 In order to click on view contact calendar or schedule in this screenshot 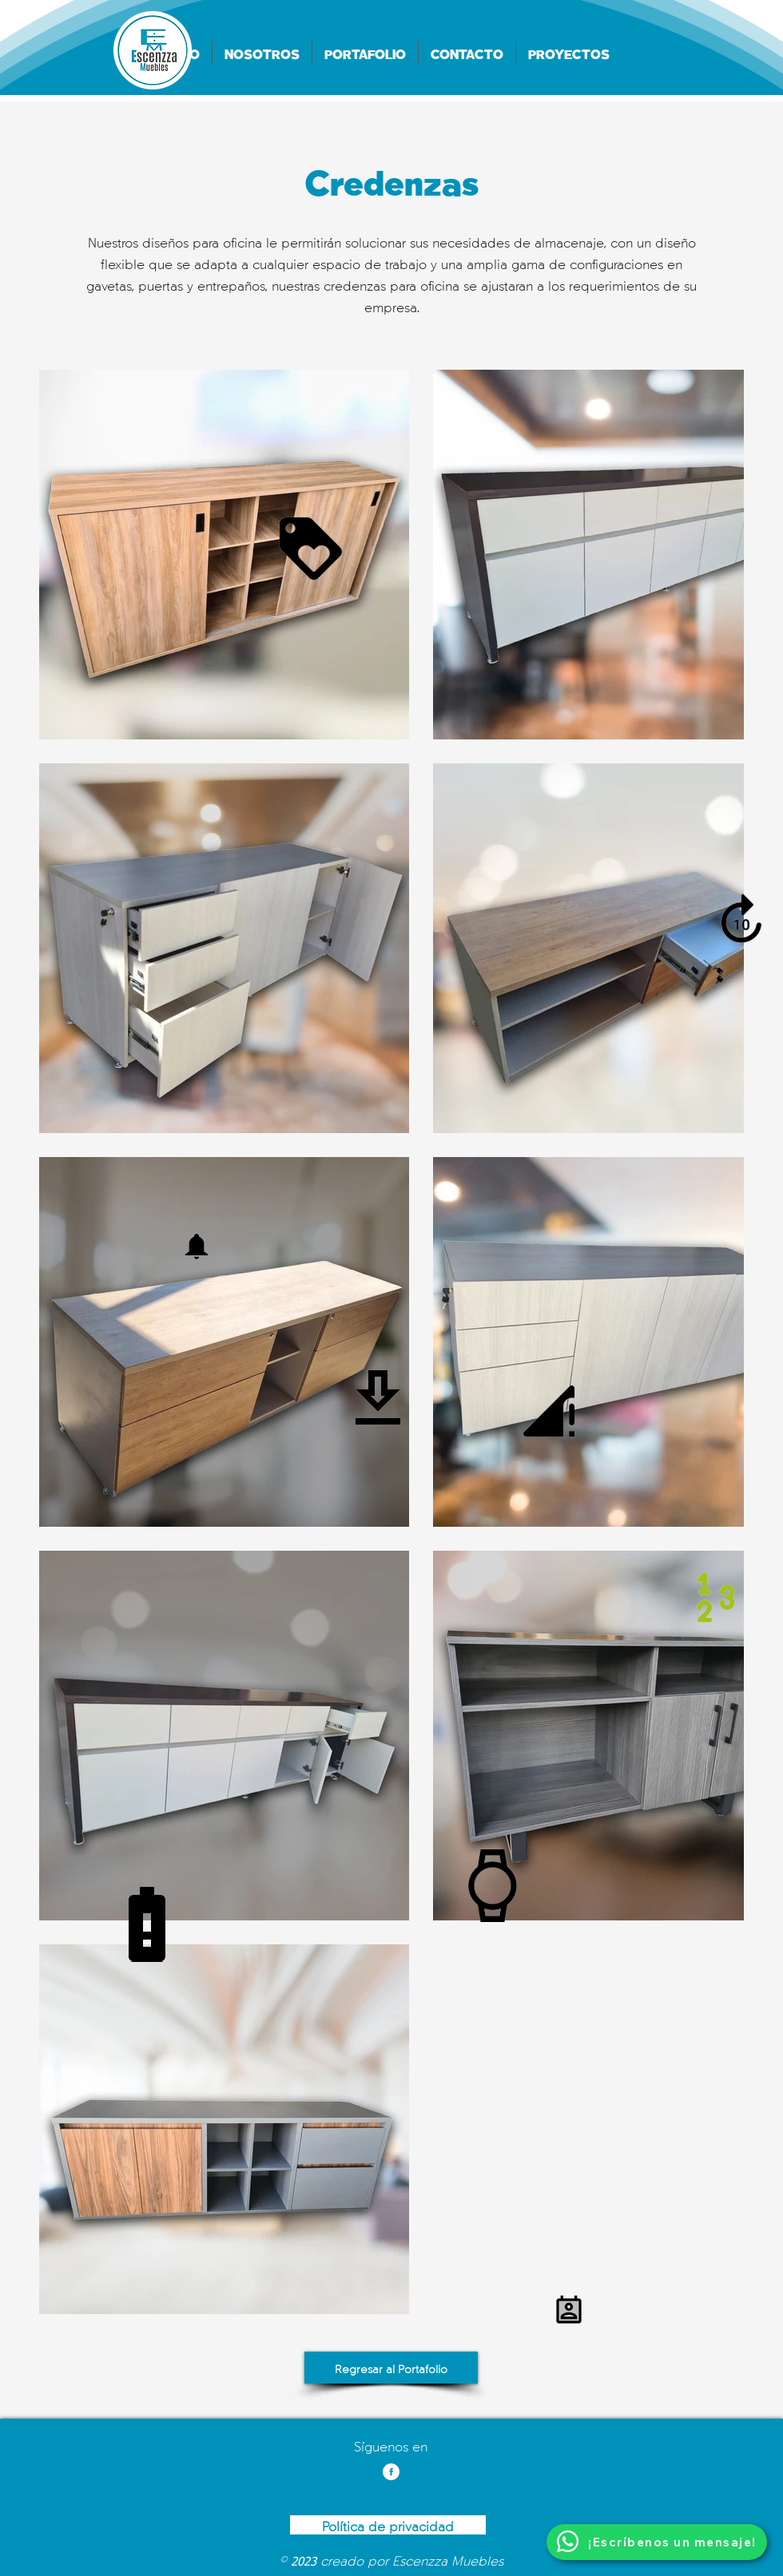, I will do `click(569, 2311)`.